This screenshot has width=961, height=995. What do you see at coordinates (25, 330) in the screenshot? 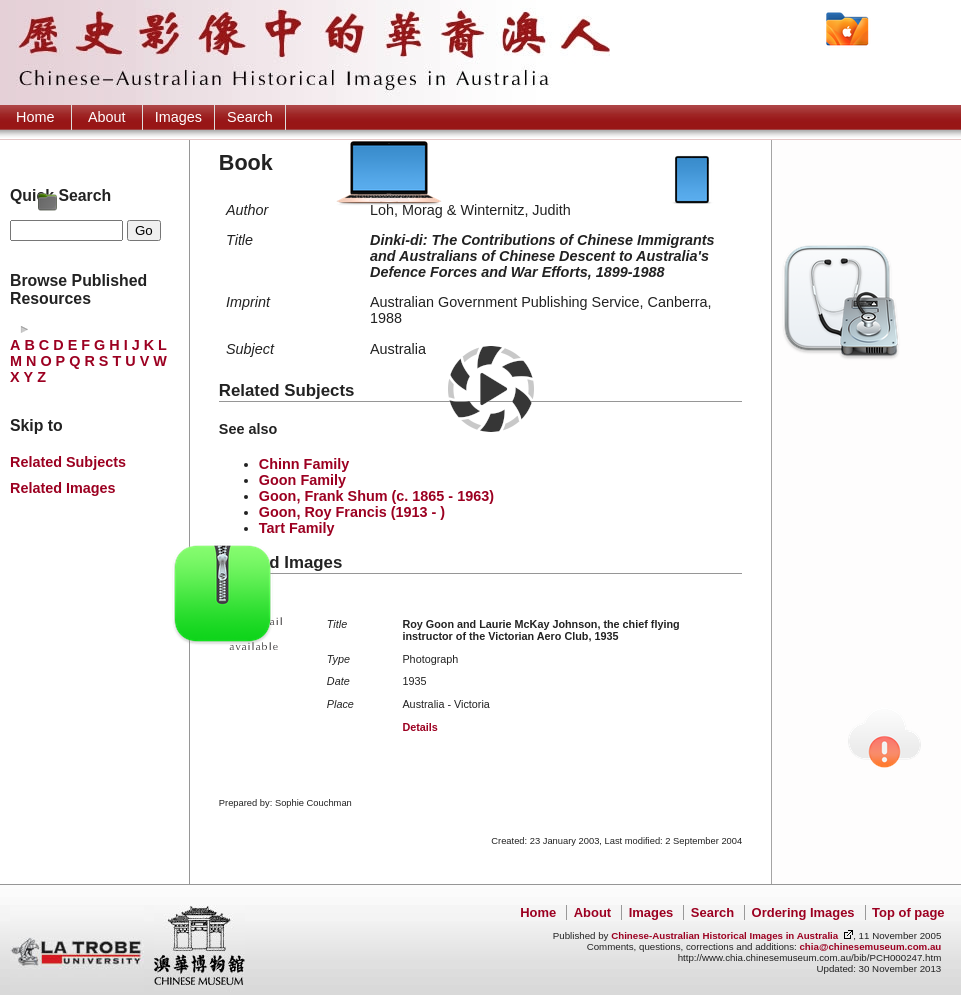
I see `navigate to the next item or section` at bounding box center [25, 330].